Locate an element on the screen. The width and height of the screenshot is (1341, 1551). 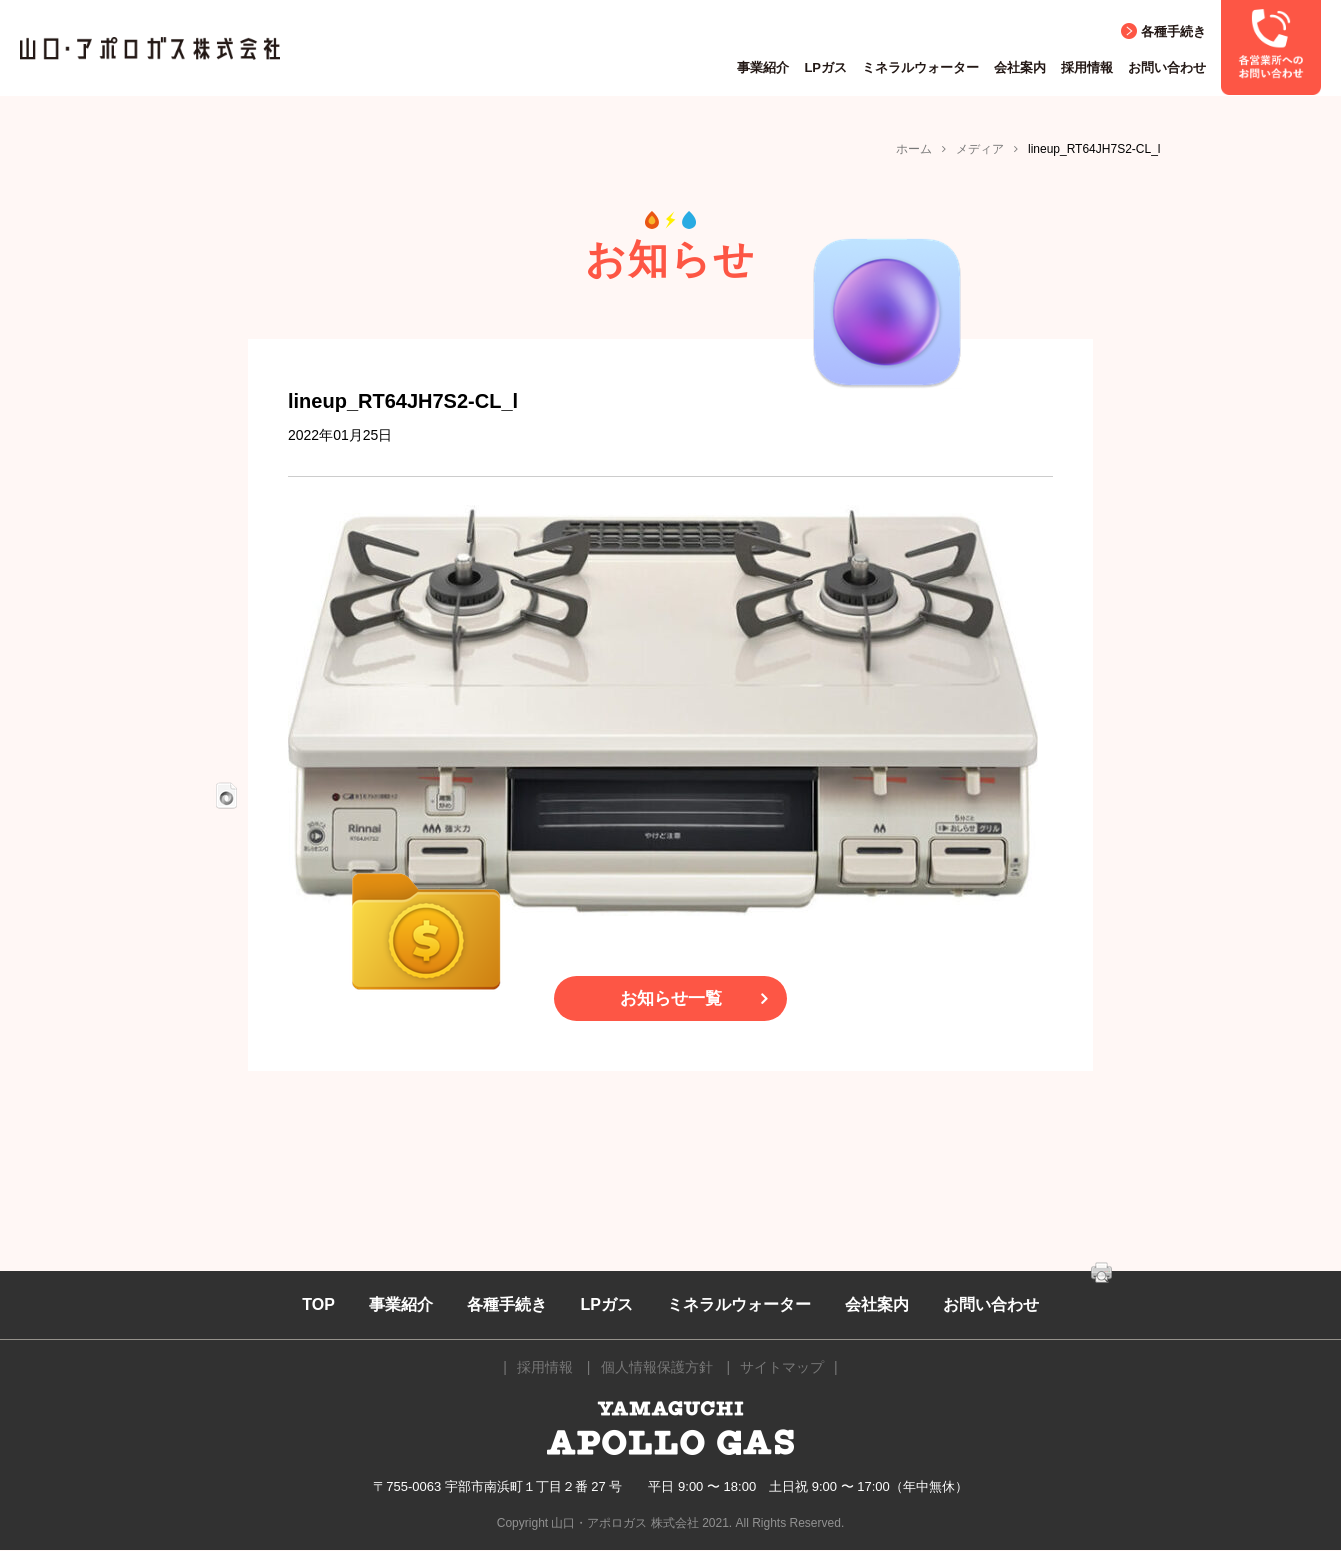
json file type indicator is located at coordinates (226, 795).